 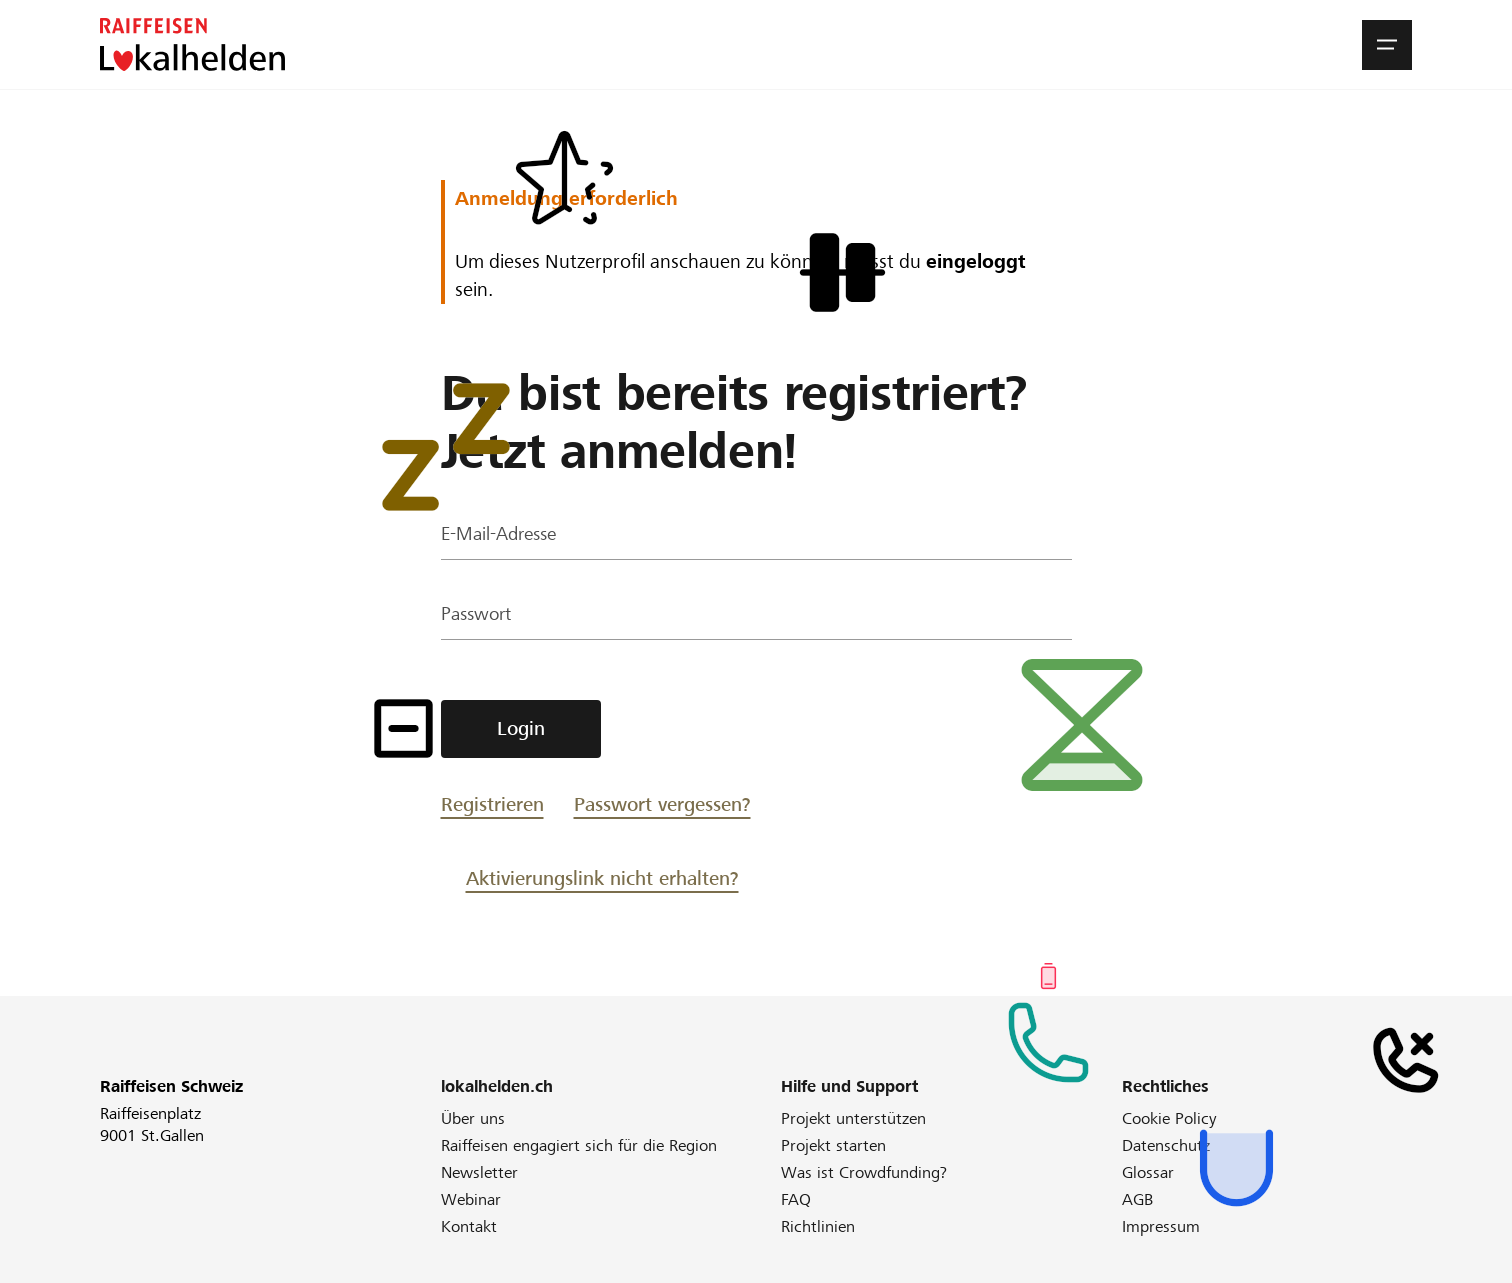 I want to click on indicates low battery level, so click(x=1048, y=976).